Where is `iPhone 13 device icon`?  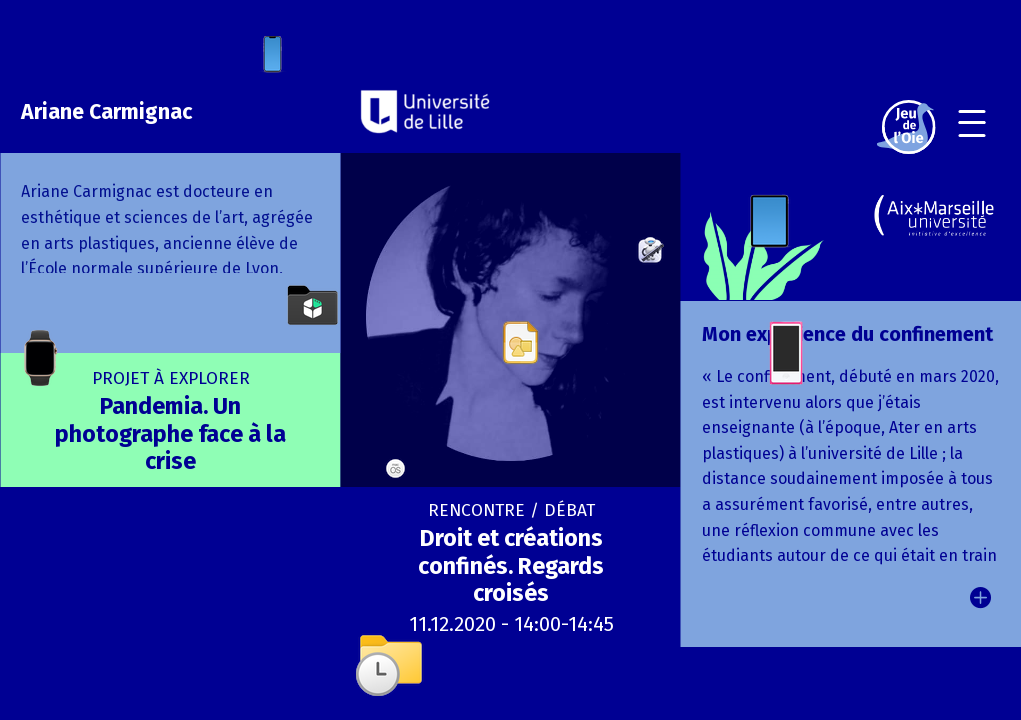 iPhone 13 device icon is located at coordinates (272, 54).